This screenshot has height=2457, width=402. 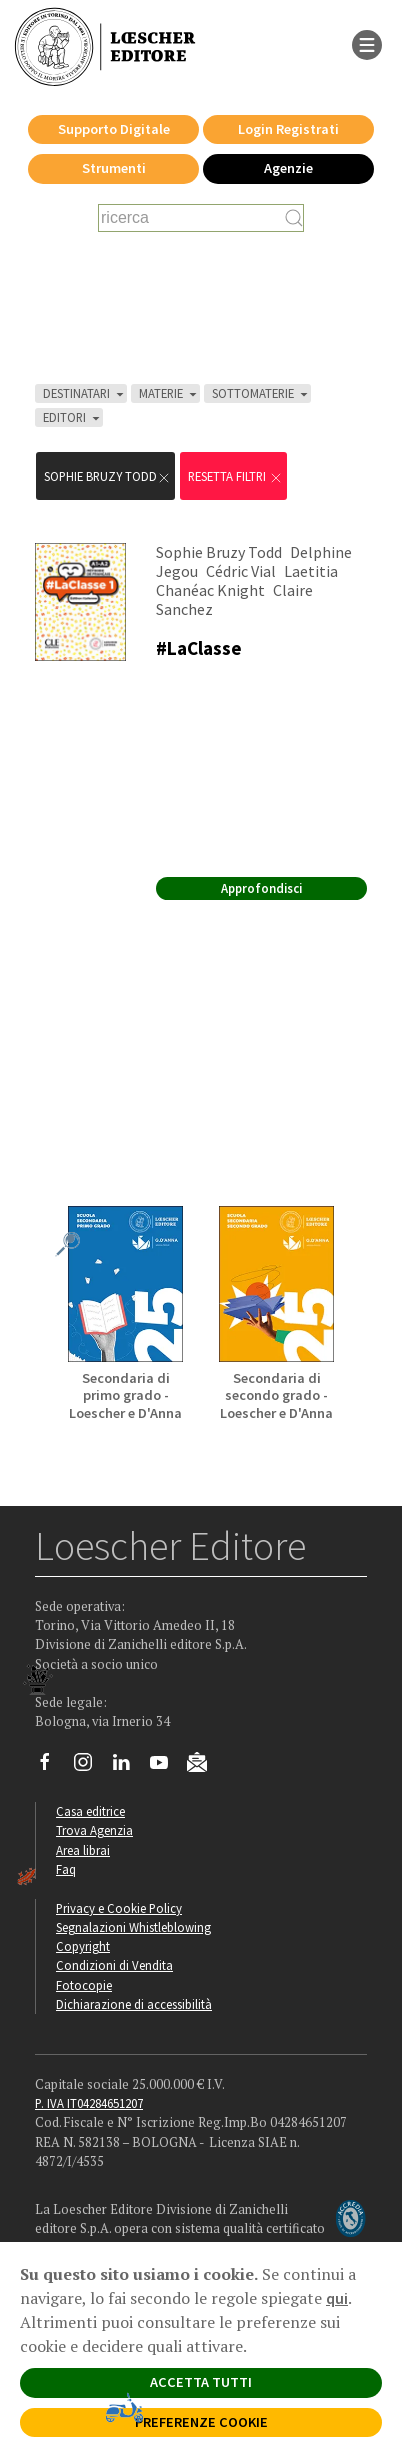 I want to click on equip or select a magical sword weapon, so click(x=26, y=1876).